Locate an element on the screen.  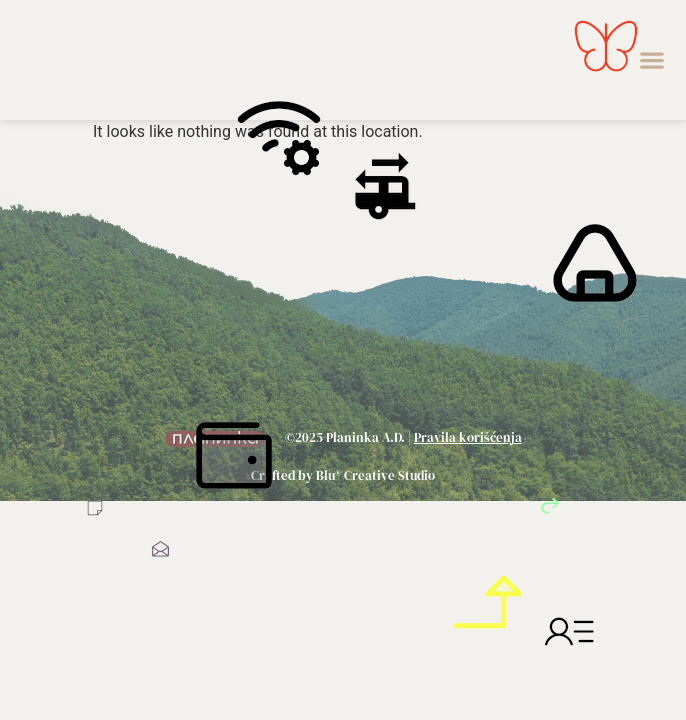
create a new note is located at coordinates (95, 508).